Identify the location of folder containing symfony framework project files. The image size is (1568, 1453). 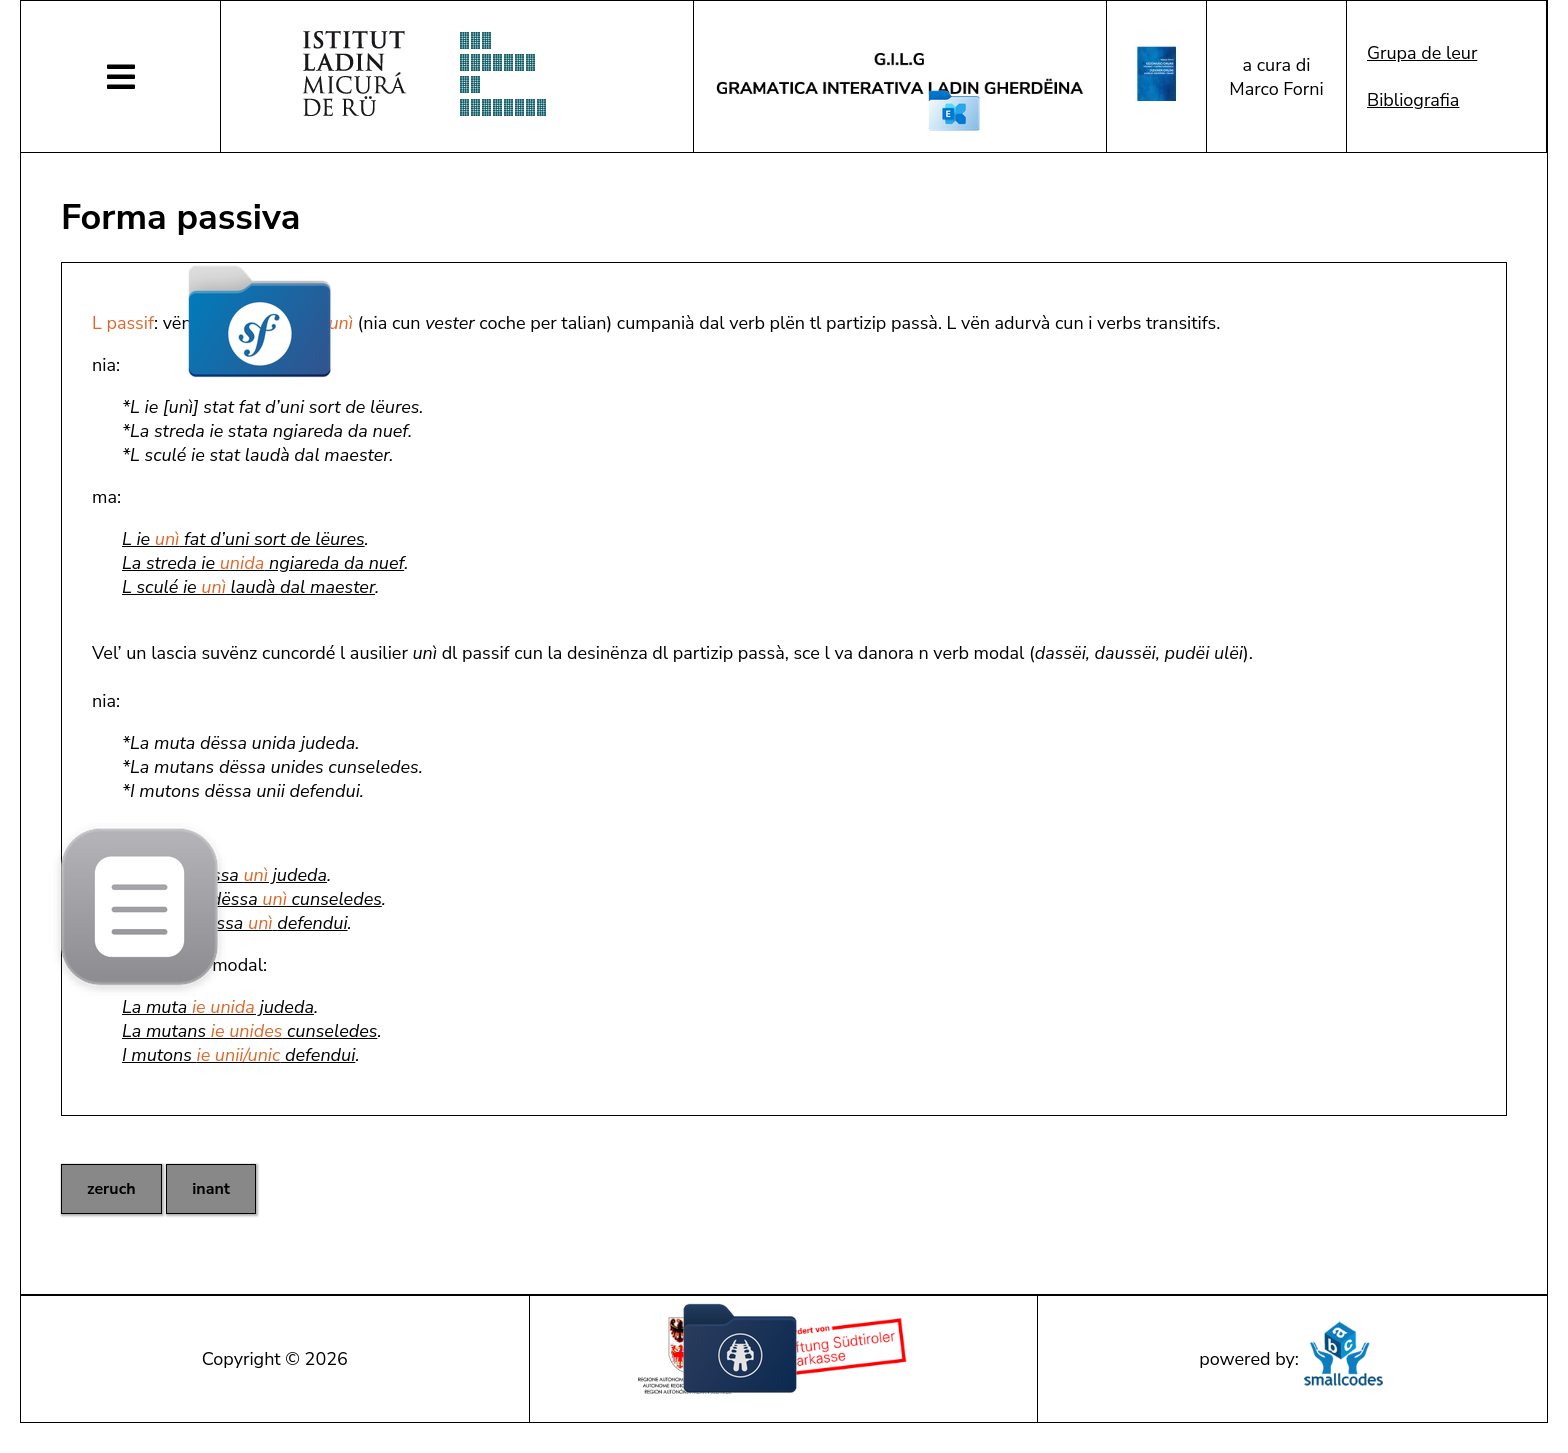
(259, 325).